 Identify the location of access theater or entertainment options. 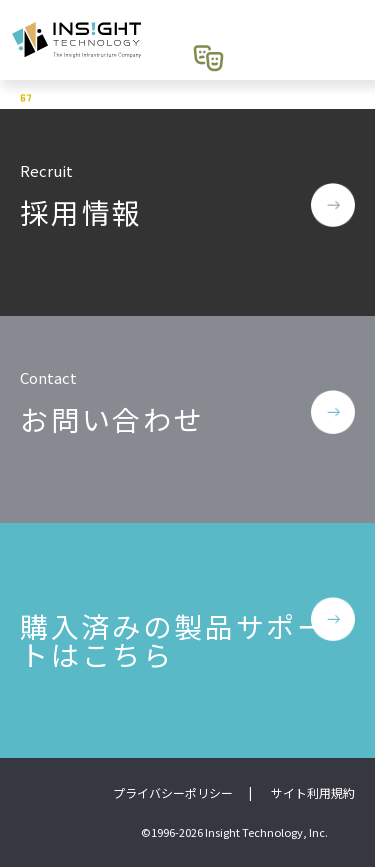
(208, 57).